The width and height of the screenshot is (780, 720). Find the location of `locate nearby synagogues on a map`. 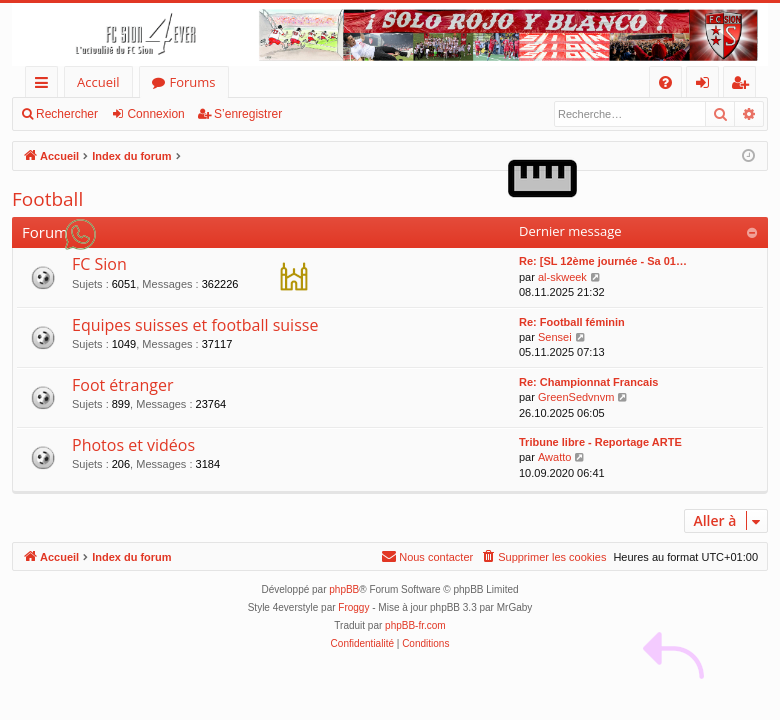

locate nearby synagogues on a map is located at coordinates (294, 277).